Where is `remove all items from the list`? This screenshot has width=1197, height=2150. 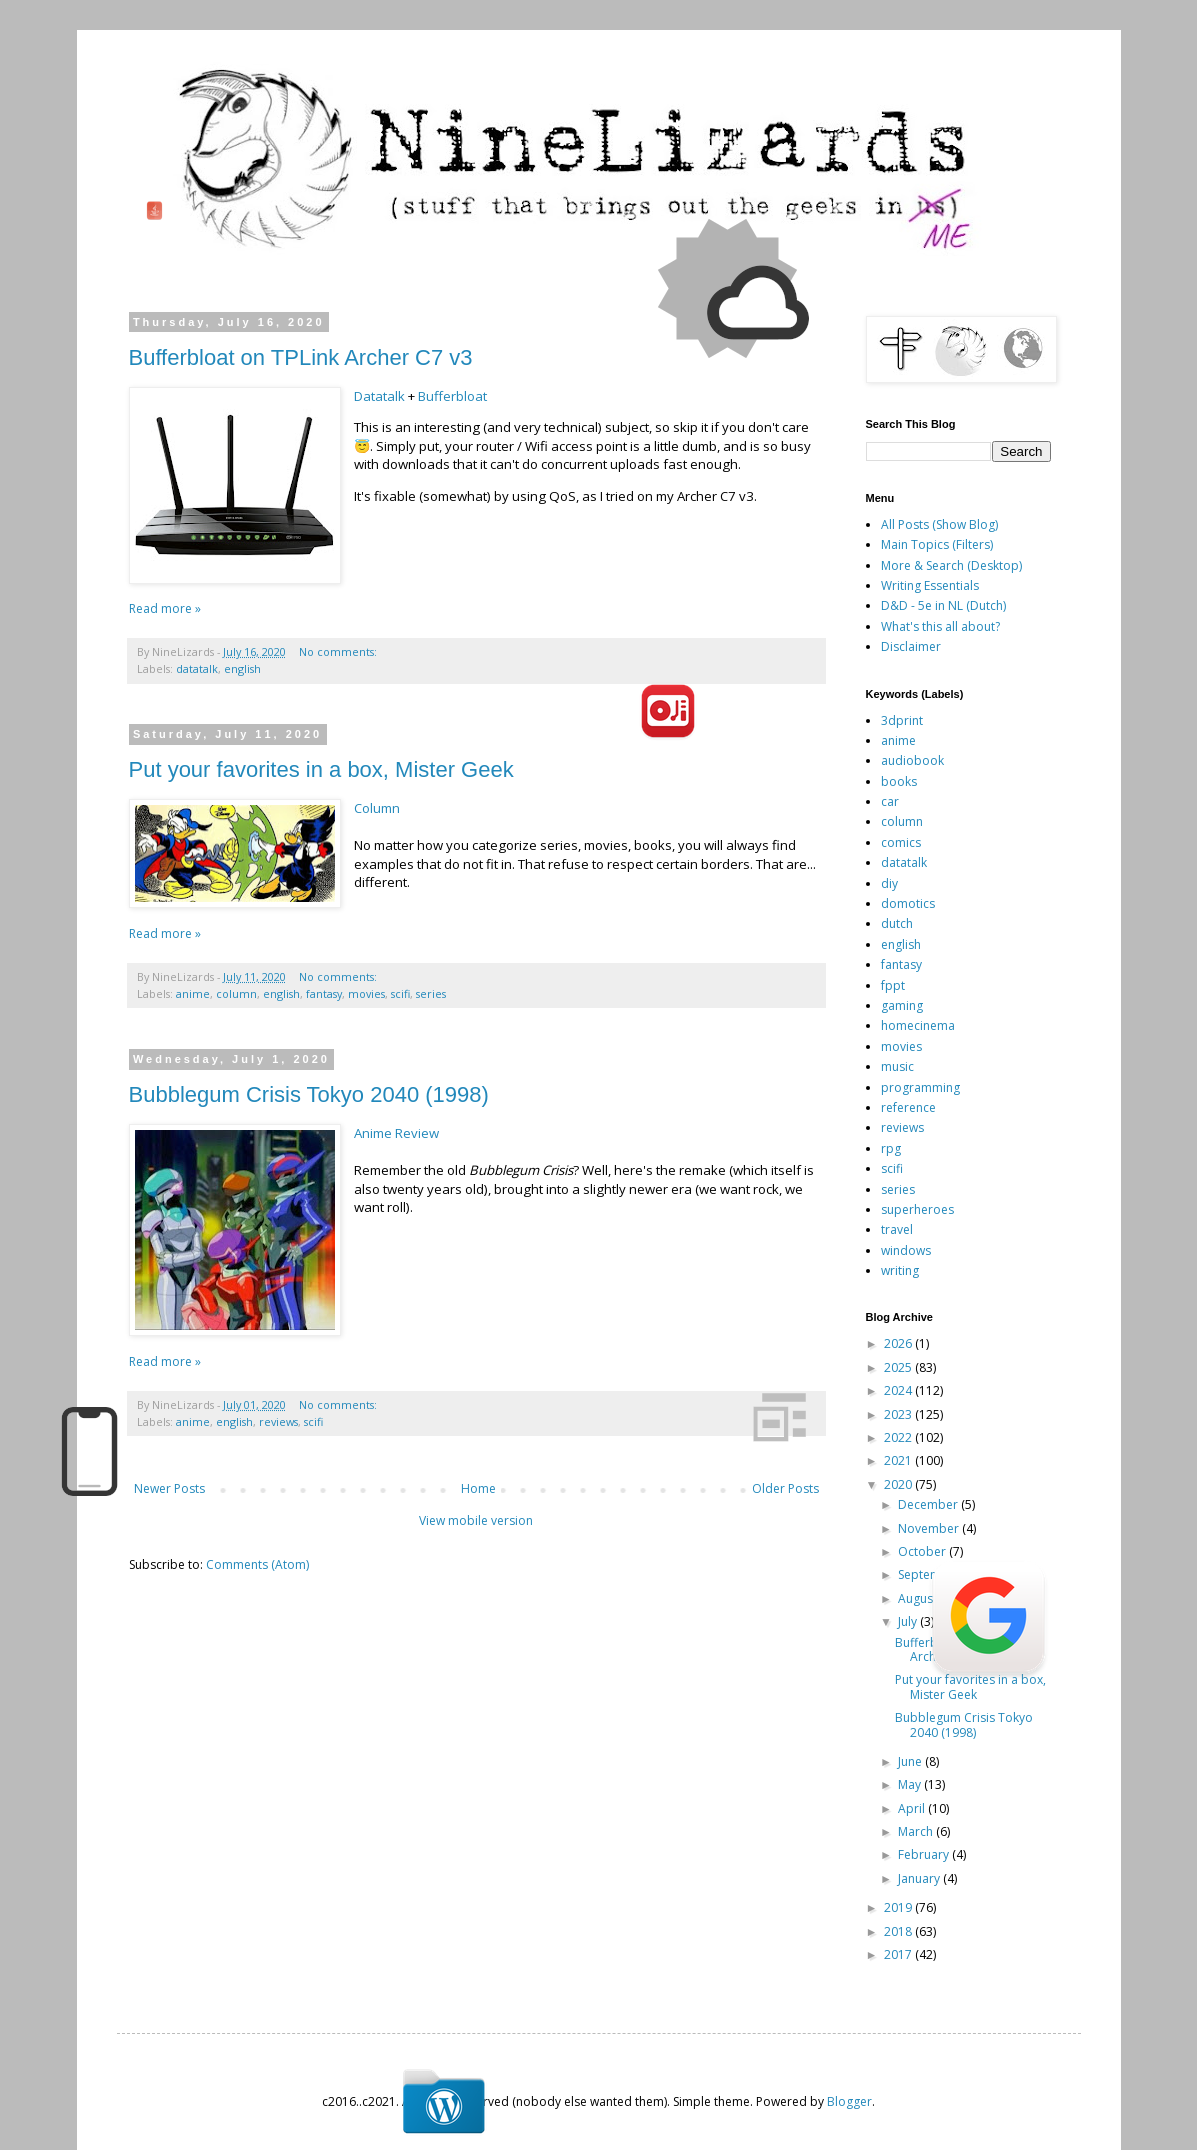
remove all items from the list is located at coordinates (784, 1415).